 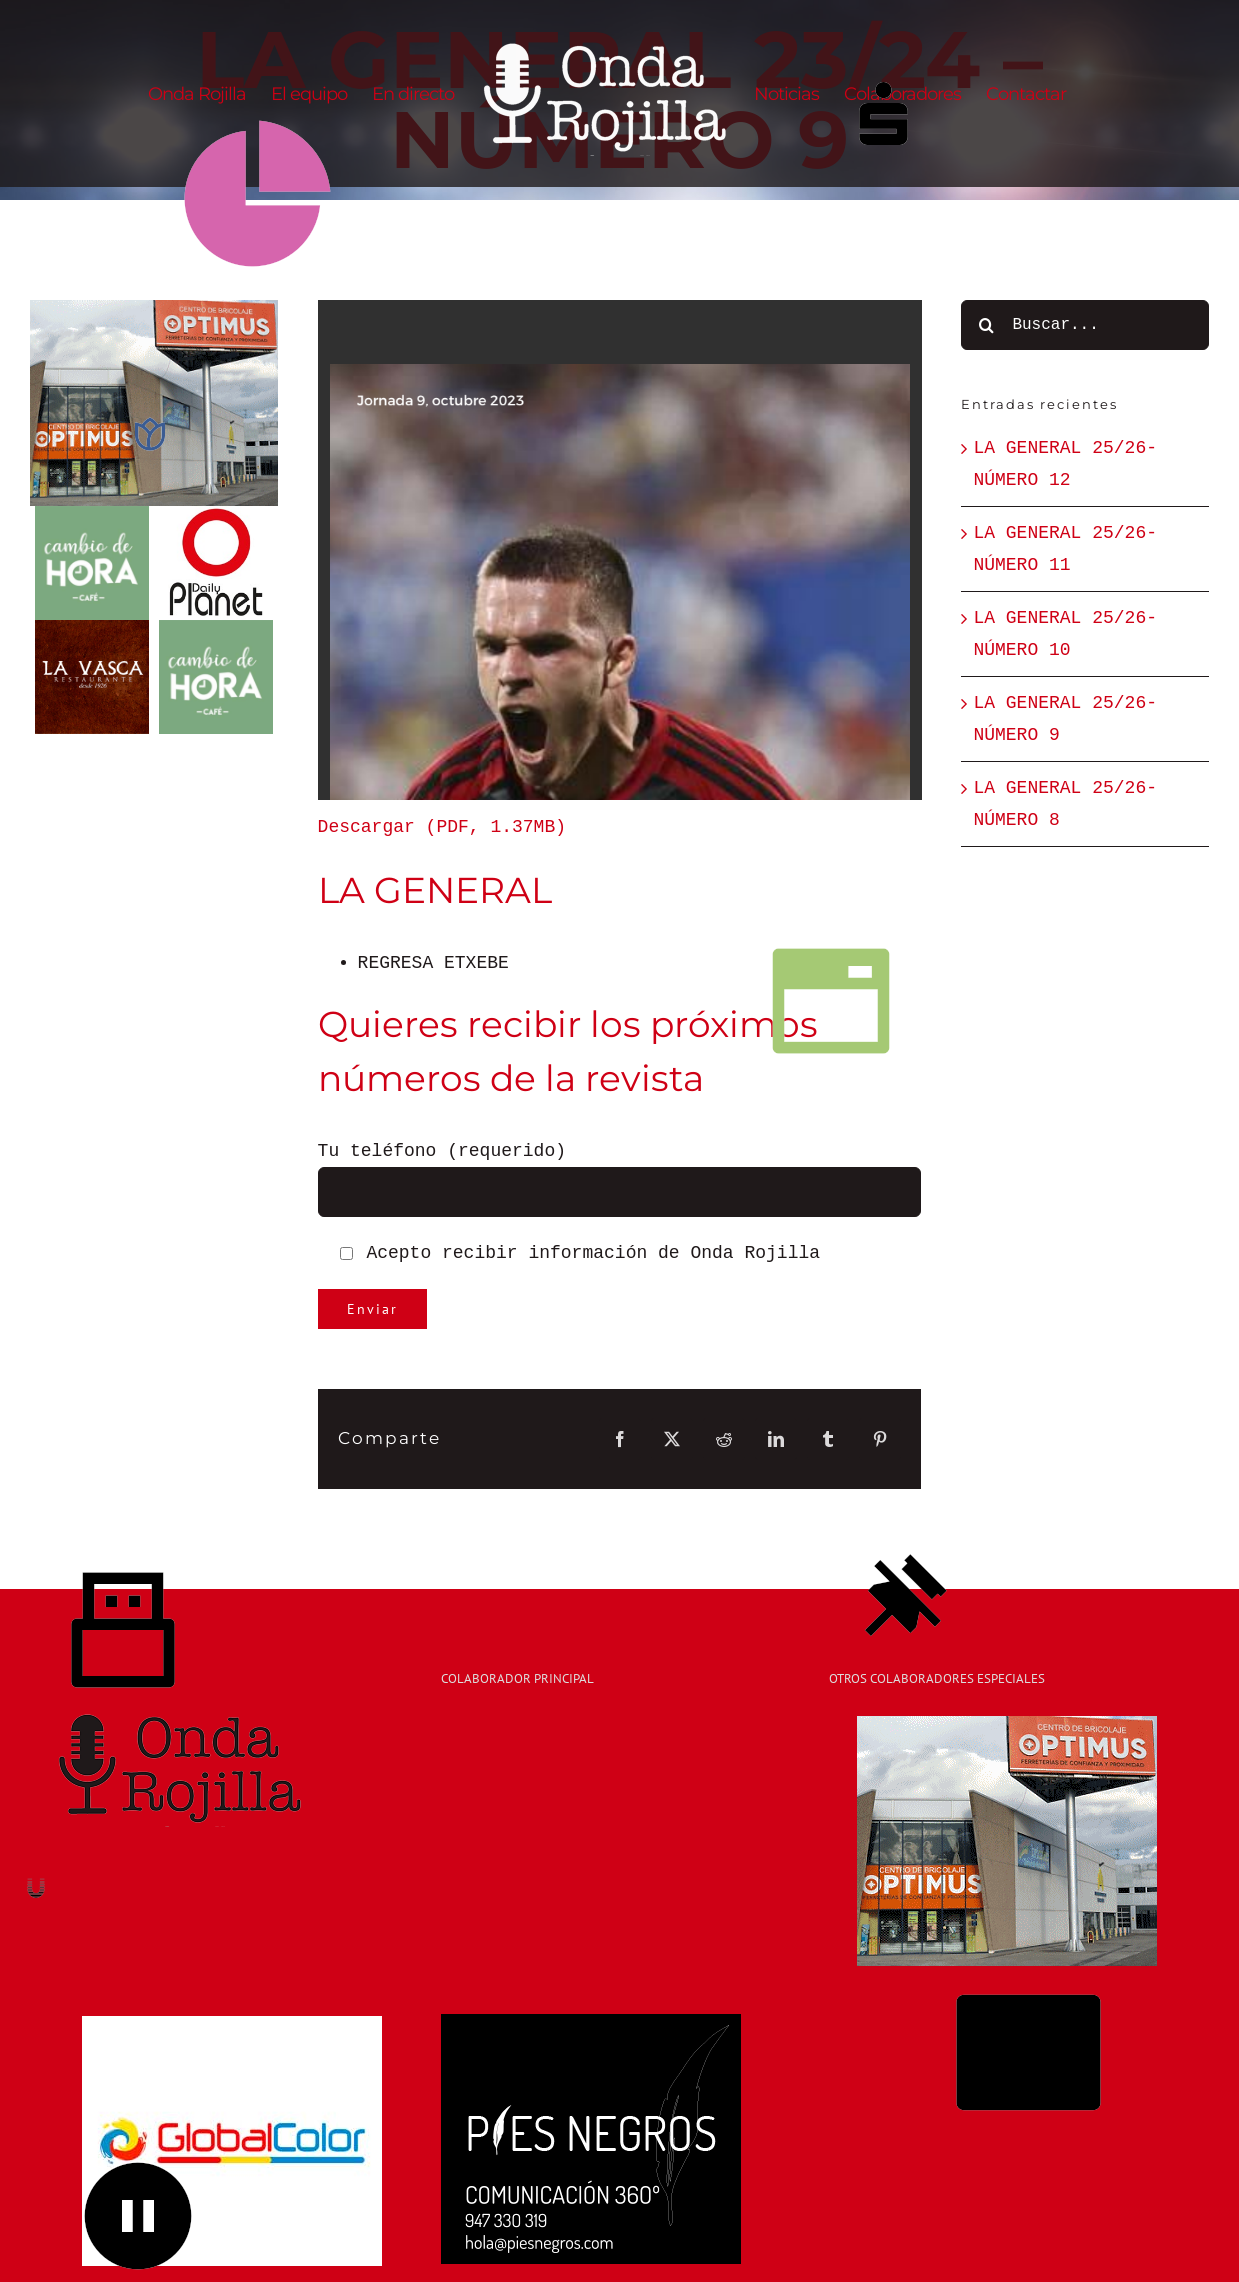 I want to click on unpin a saved location, so click(x=902, y=1598).